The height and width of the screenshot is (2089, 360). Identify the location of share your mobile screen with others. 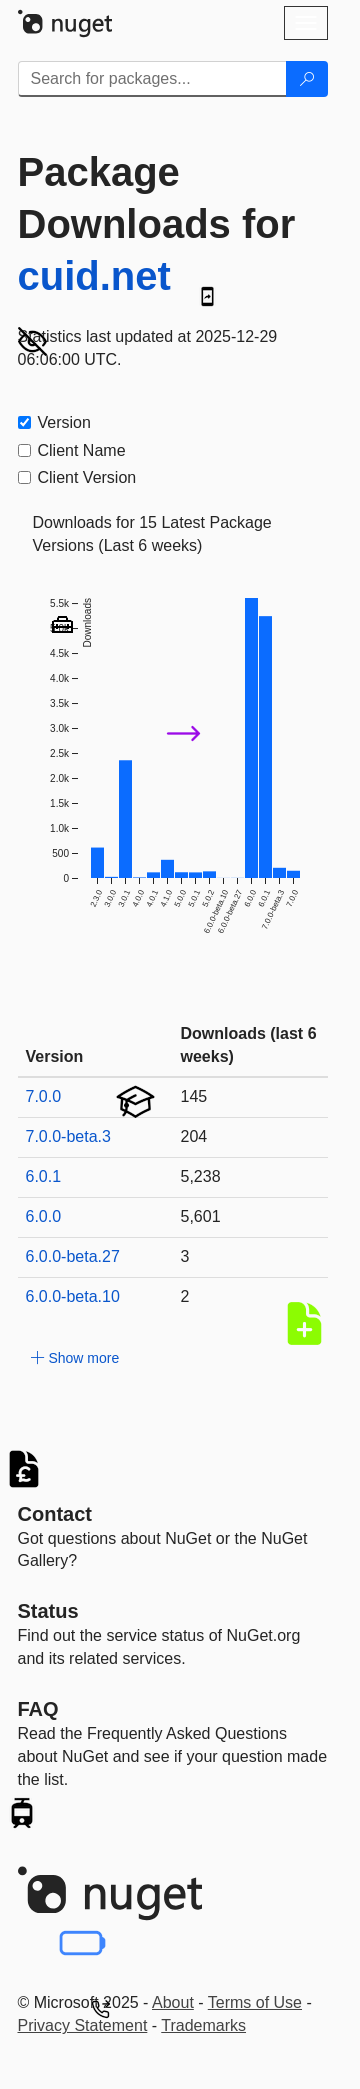
(207, 296).